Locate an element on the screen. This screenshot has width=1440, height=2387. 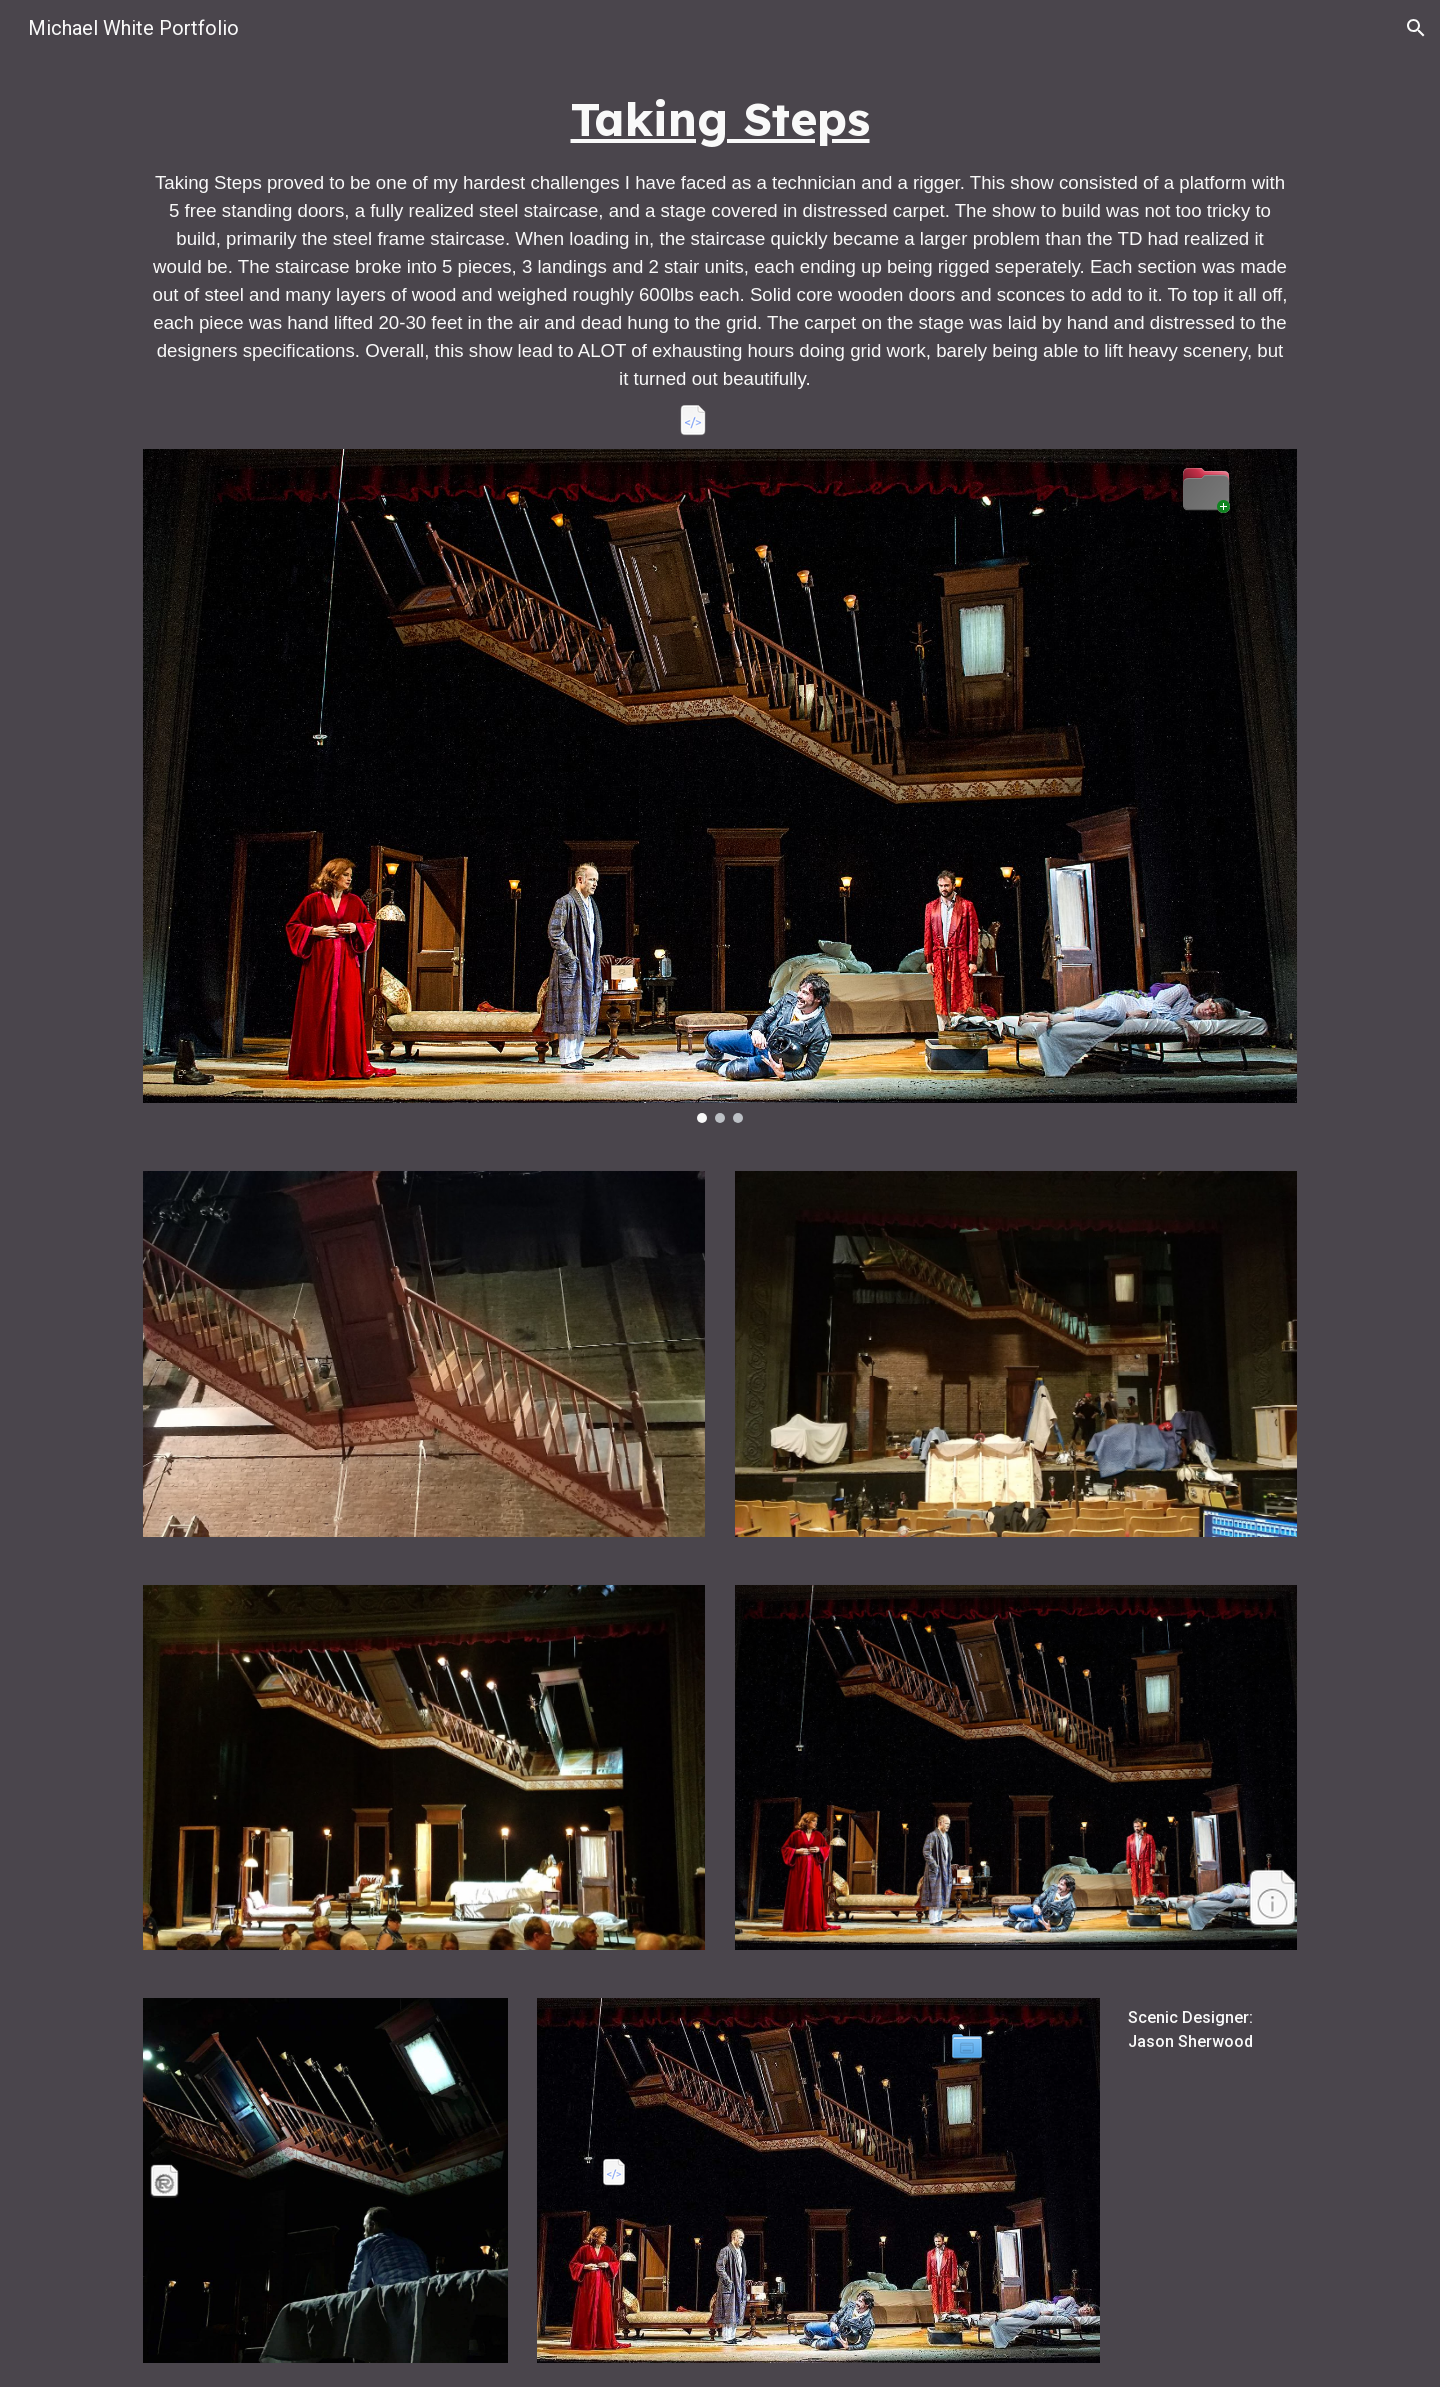
an HTML or code file type indicator is located at coordinates (693, 420).